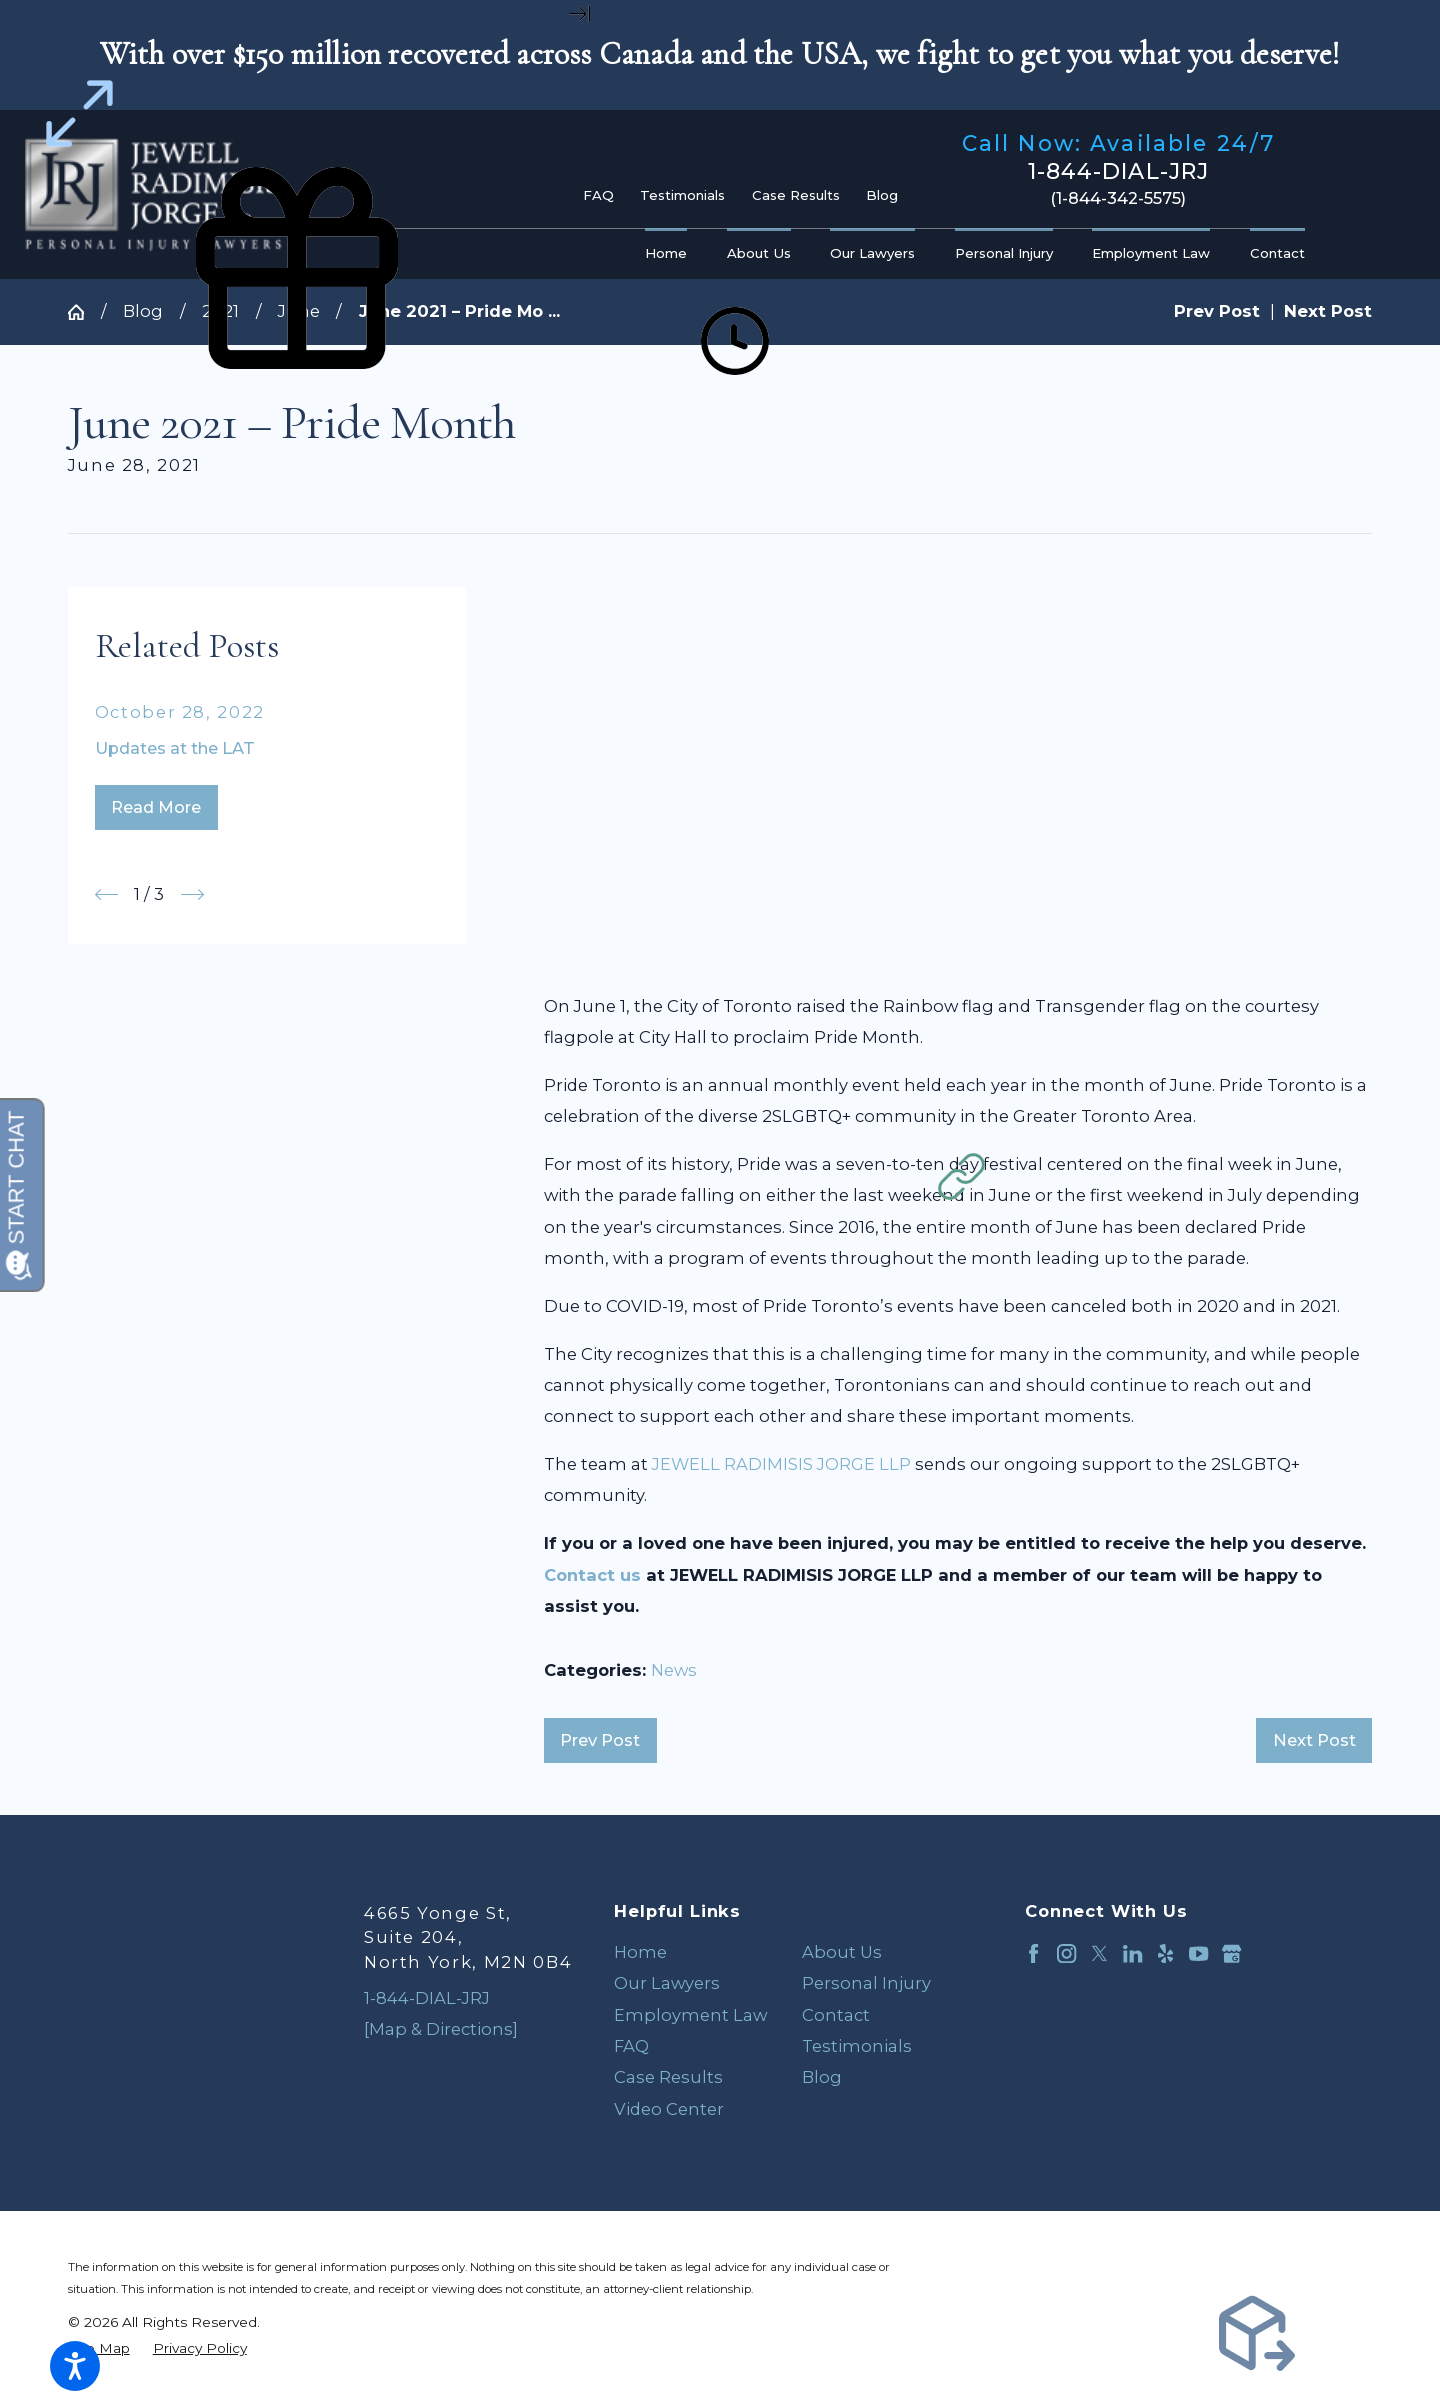 This screenshot has width=1440, height=2407. Describe the element at coordinates (79, 113) in the screenshot. I see `maximize window to full screen` at that location.